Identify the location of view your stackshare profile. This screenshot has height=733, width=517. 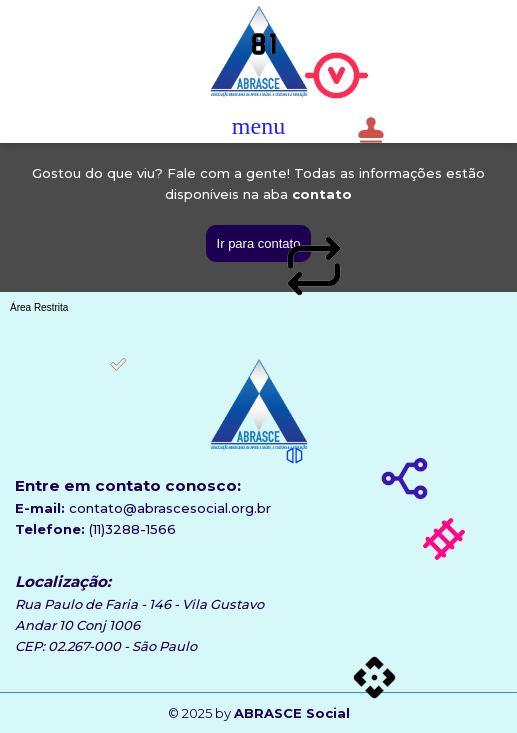
(404, 478).